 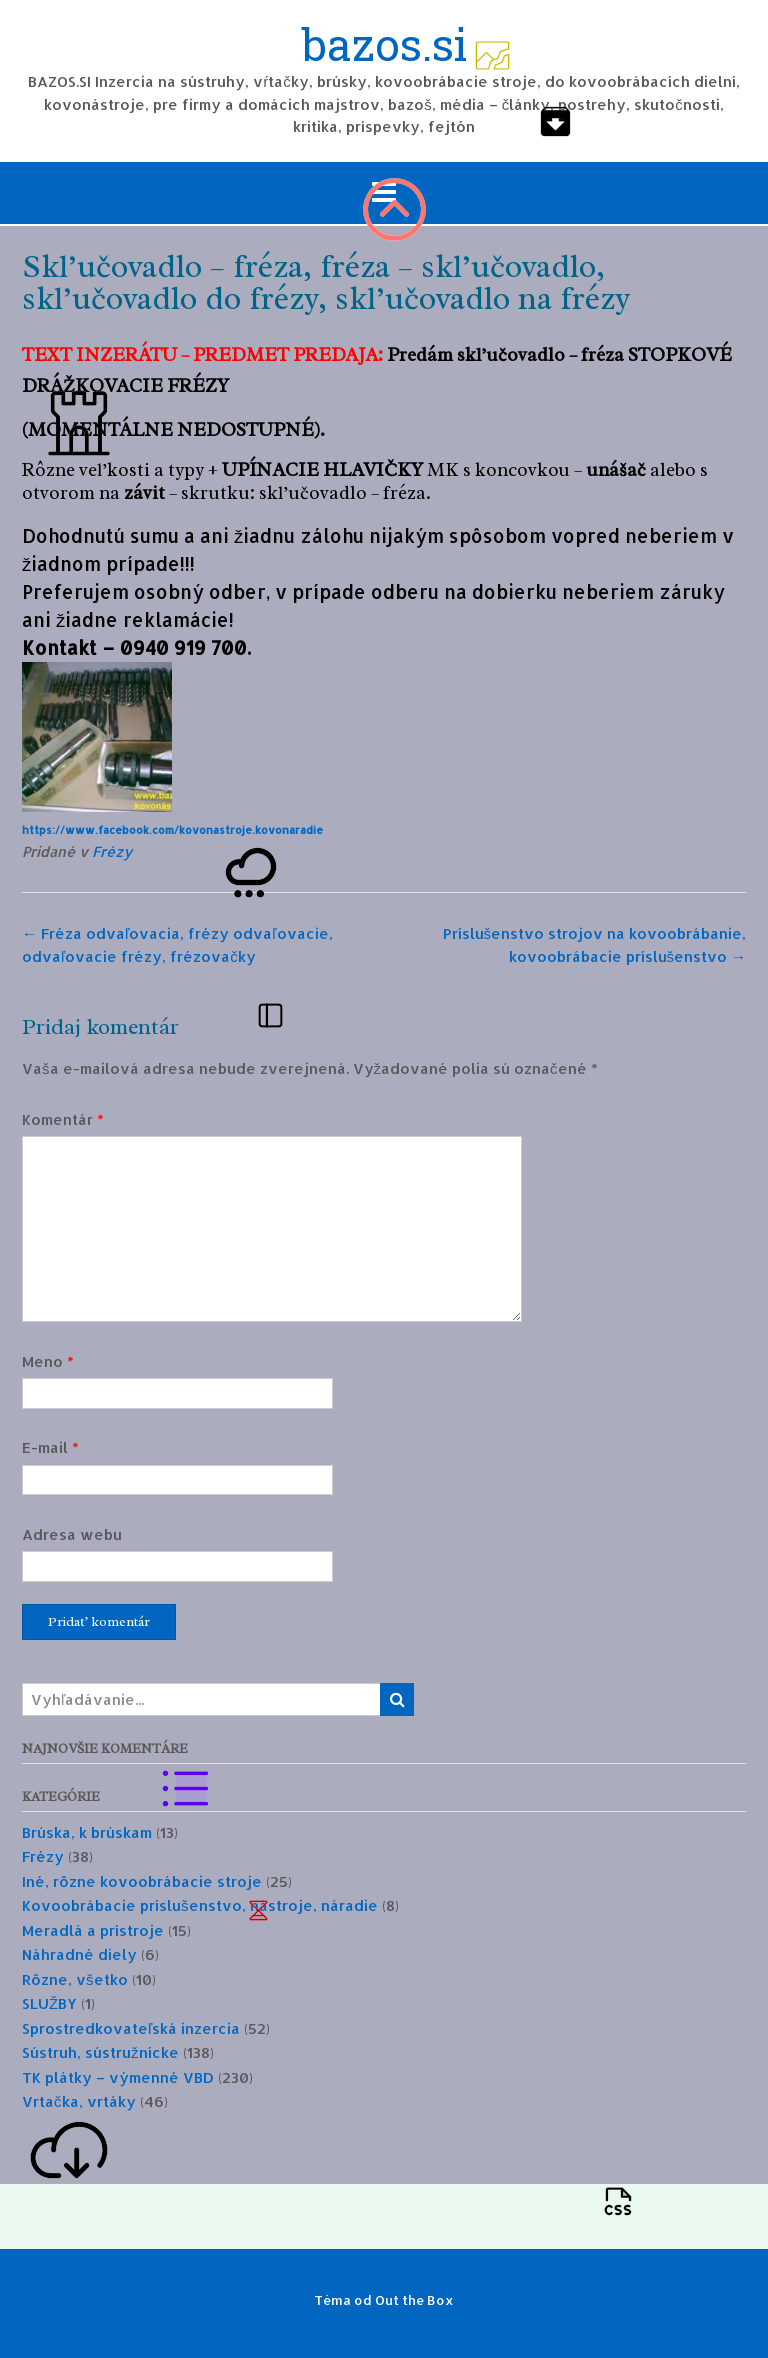 I want to click on download from cloud storage, so click(x=69, y=2150).